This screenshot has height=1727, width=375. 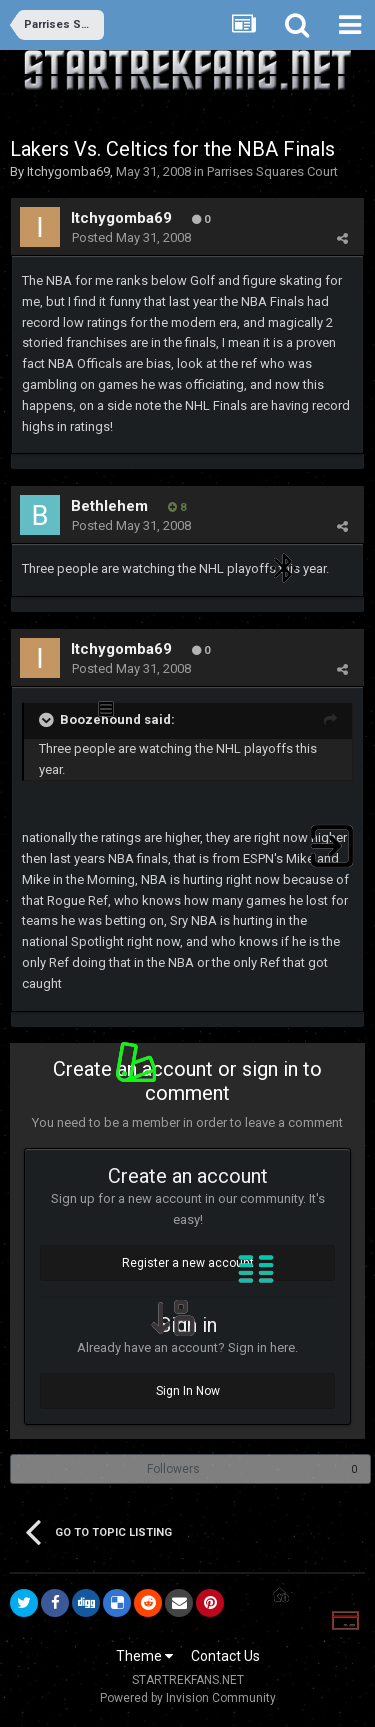 I want to click on access color palette or theme options, so click(x=134, y=1063).